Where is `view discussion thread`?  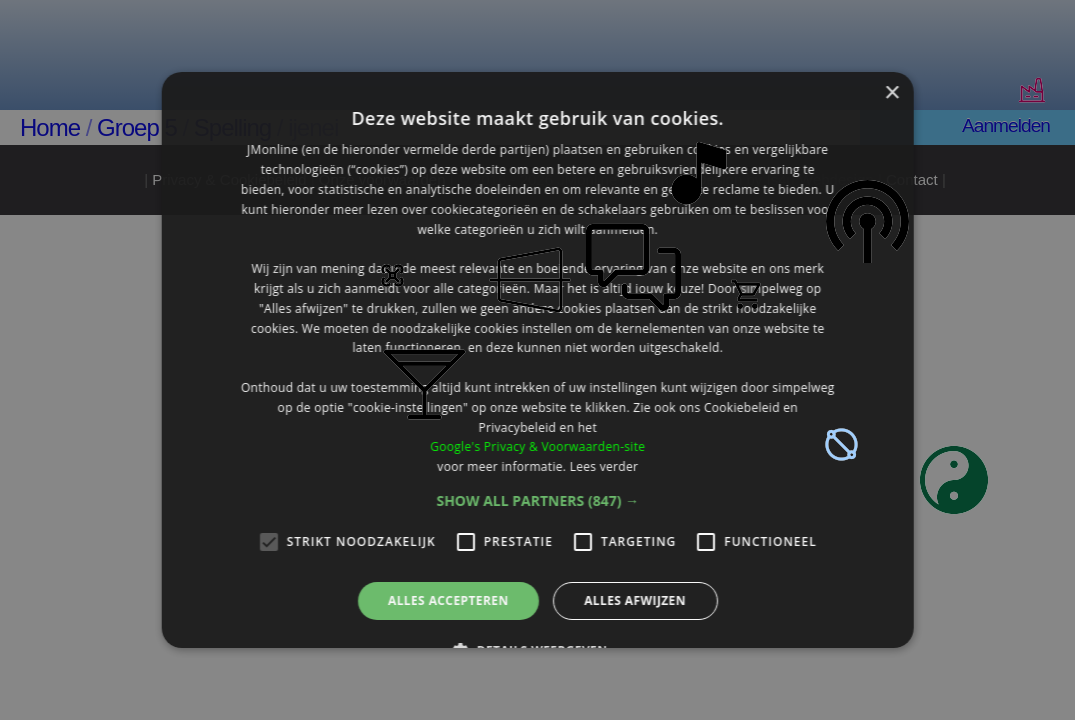 view discussion thread is located at coordinates (633, 267).